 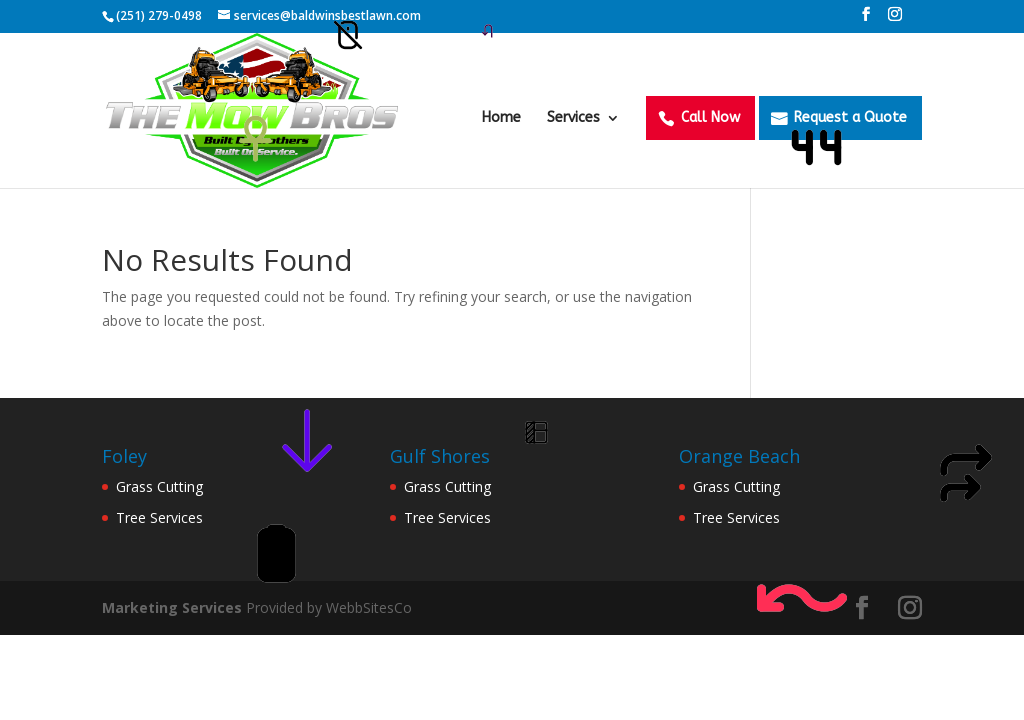 I want to click on mouse input disabled or disconnected, so click(x=348, y=35).